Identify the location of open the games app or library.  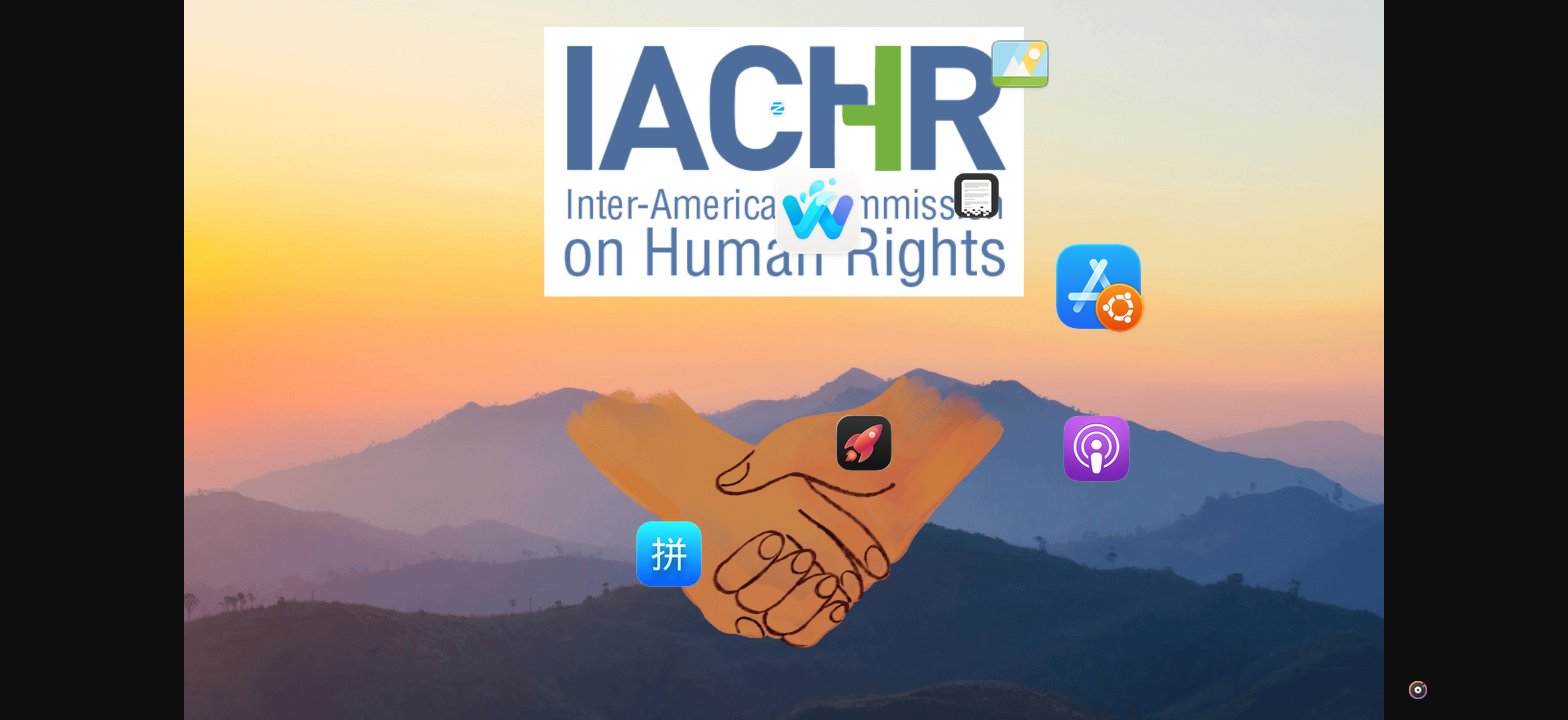
(864, 443).